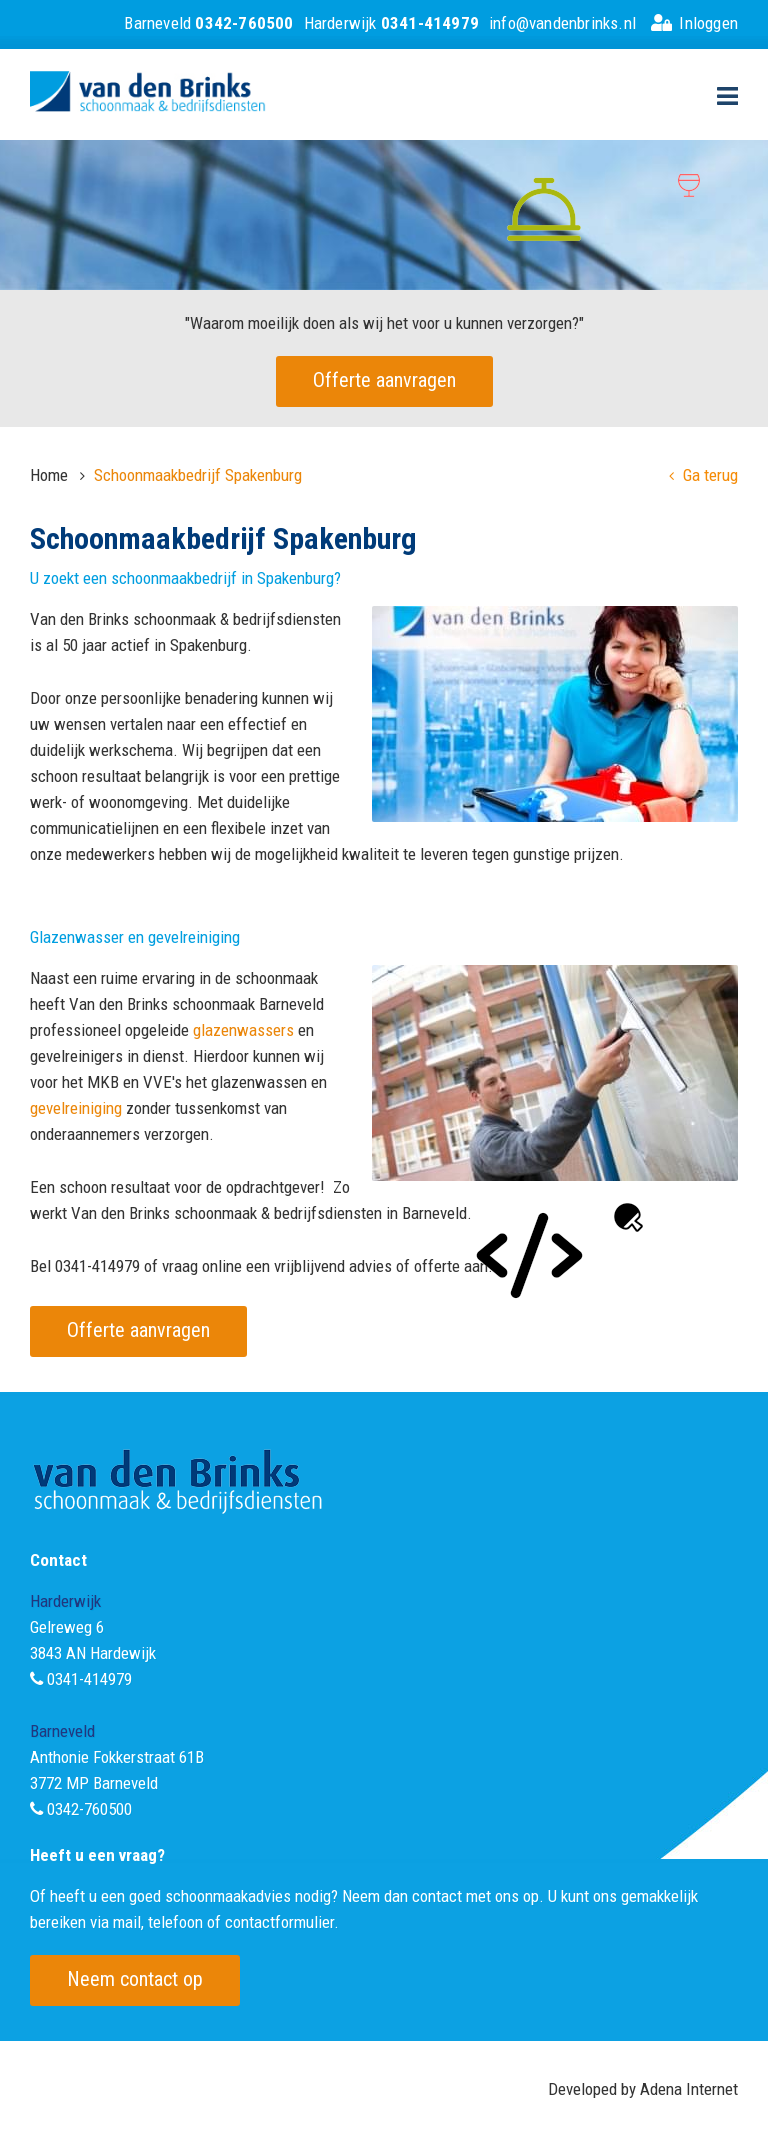  Describe the element at coordinates (628, 1217) in the screenshot. I see `access ping pong or table tennis game` at that location.